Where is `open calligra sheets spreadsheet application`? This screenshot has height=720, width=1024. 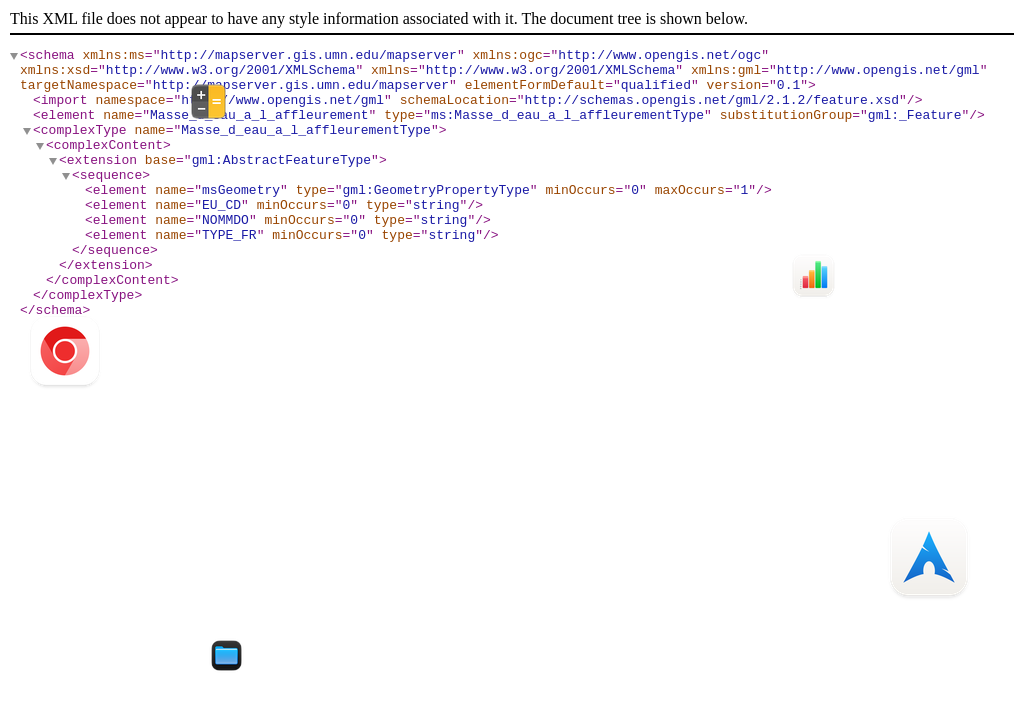 open calligra sheets spreadsheet application is located at coordinates (813, 275).